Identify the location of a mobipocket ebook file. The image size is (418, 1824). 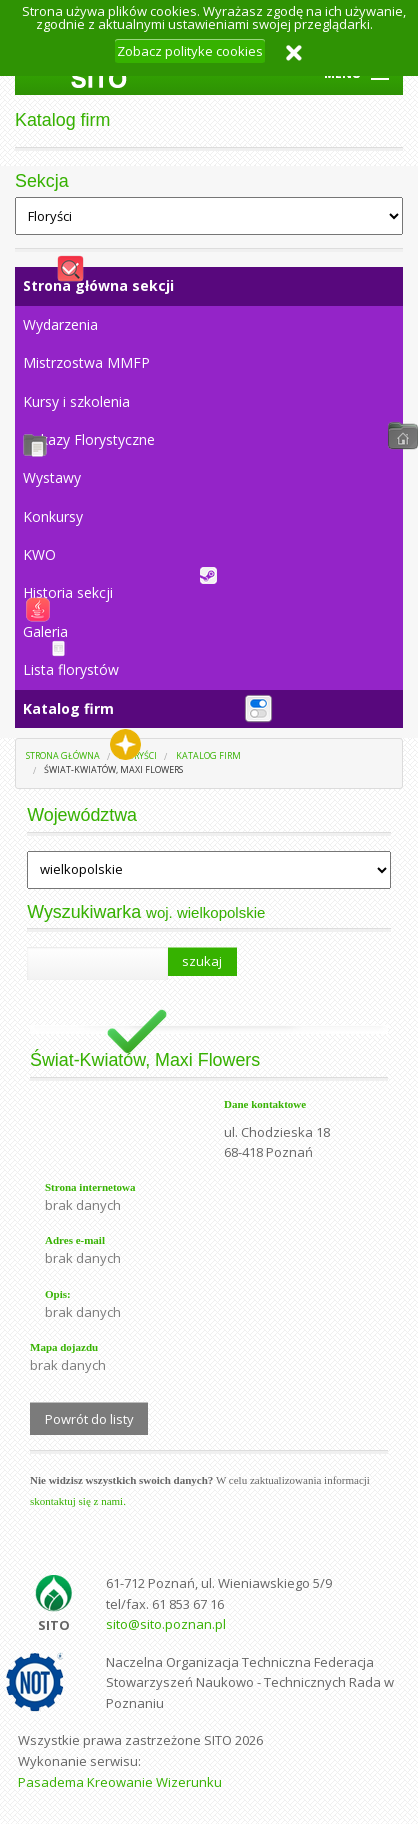
(58, 648).